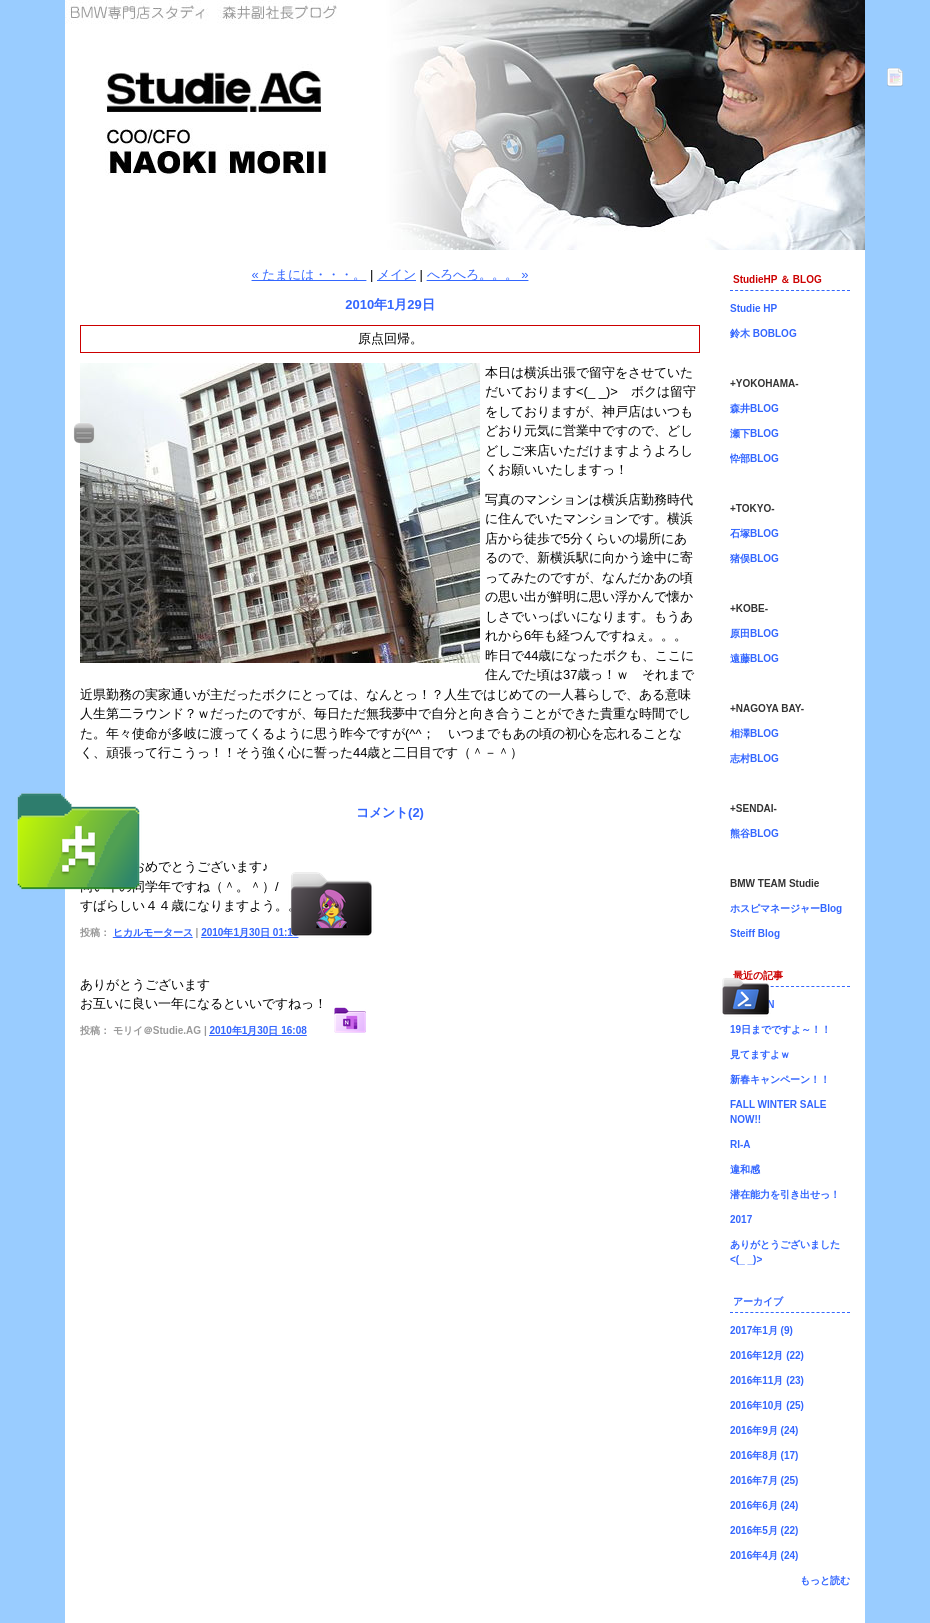 The height and width of the screenshot is (1623, 930). I want to click on open folder containing Microsoft OneNote files, so click(350, 1021).